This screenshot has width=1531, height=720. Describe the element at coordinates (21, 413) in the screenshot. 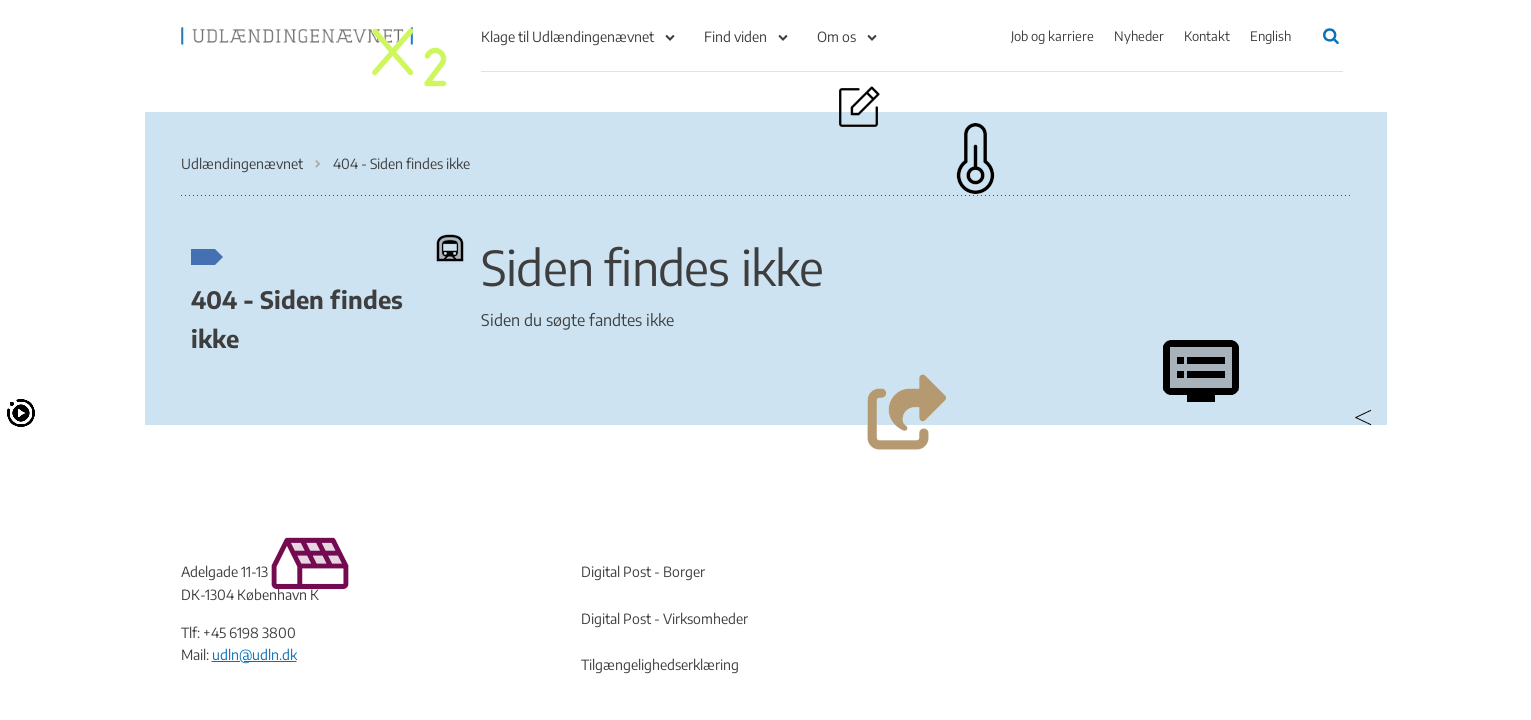

I see `enable motion photos capture` at that location.